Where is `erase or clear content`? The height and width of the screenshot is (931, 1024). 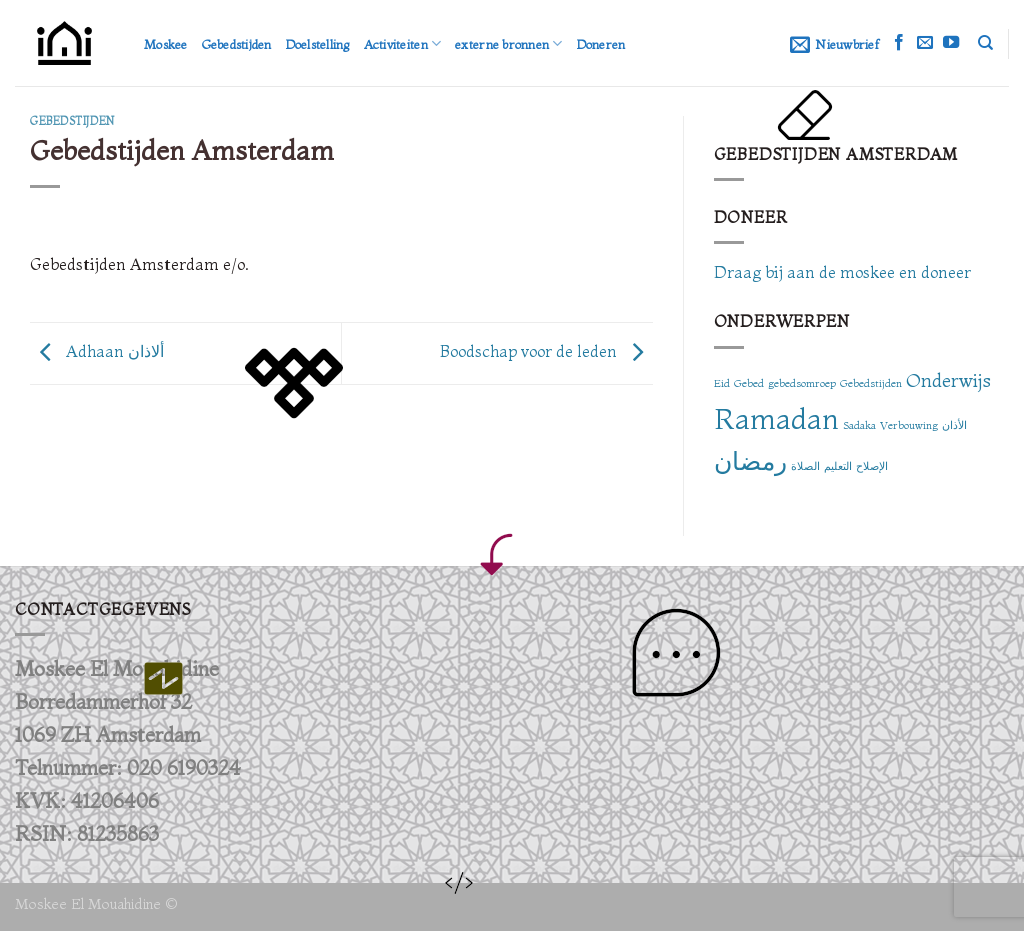 erase or clear content is located at coordinates (805, 115).